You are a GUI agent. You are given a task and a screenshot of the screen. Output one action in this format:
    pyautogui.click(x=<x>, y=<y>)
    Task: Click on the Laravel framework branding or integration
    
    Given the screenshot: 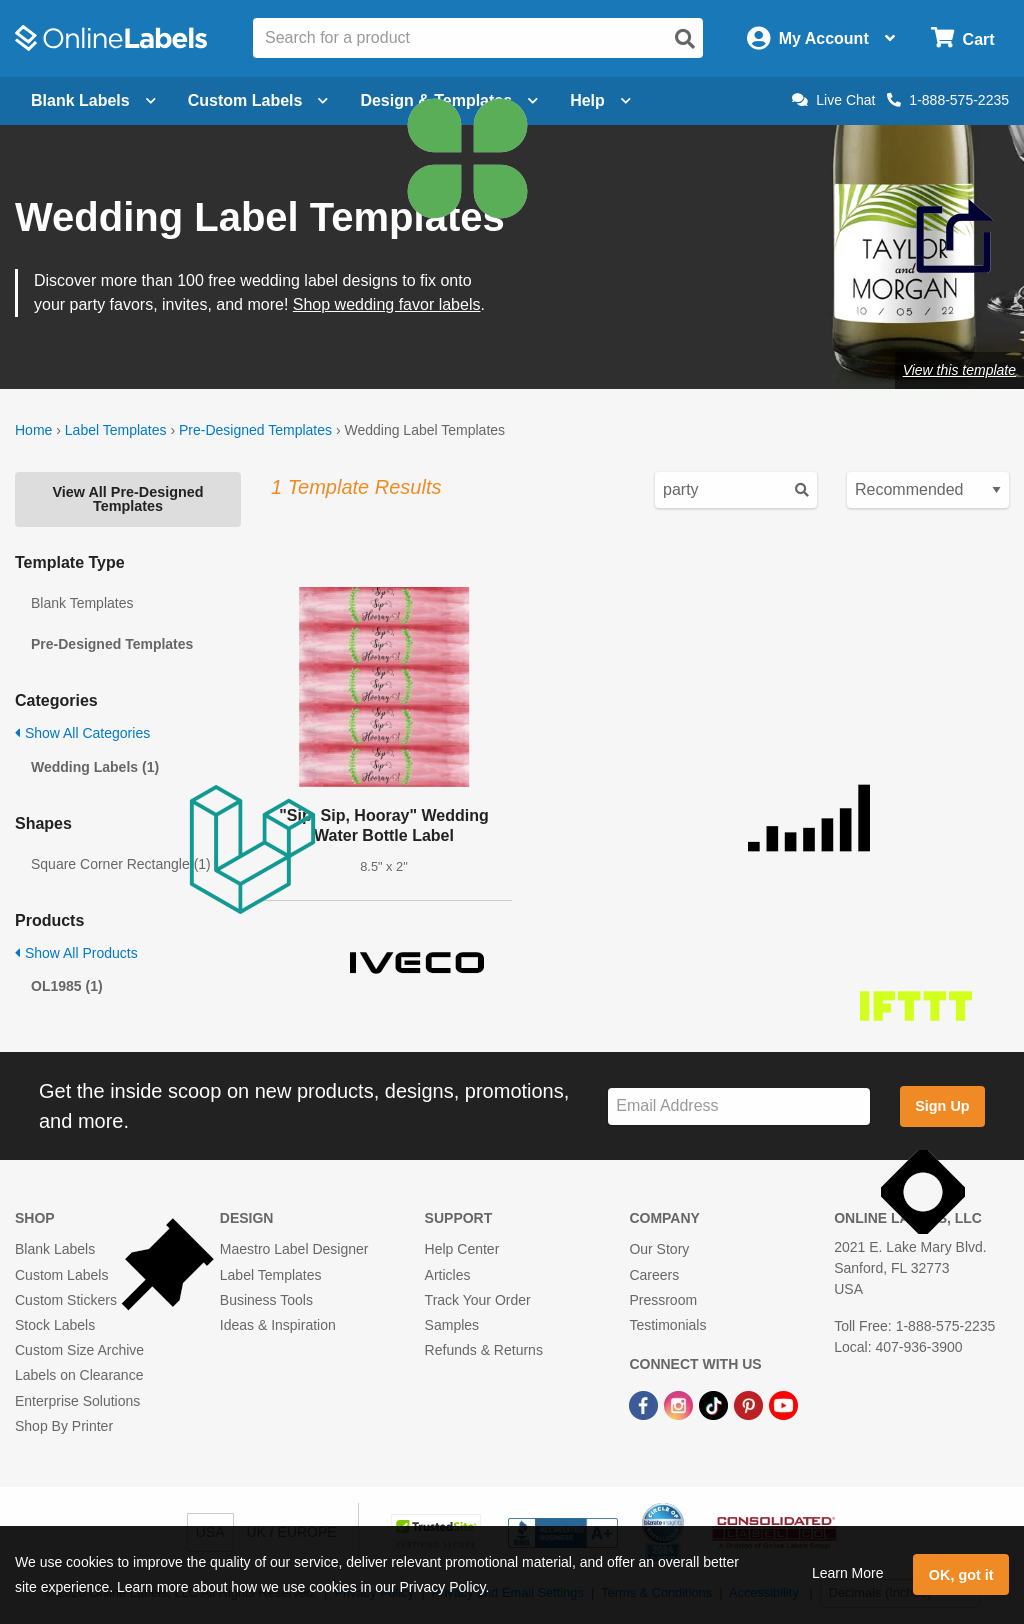 What is the action you would take?
    pyautogui.click(x=252, y=849)
    